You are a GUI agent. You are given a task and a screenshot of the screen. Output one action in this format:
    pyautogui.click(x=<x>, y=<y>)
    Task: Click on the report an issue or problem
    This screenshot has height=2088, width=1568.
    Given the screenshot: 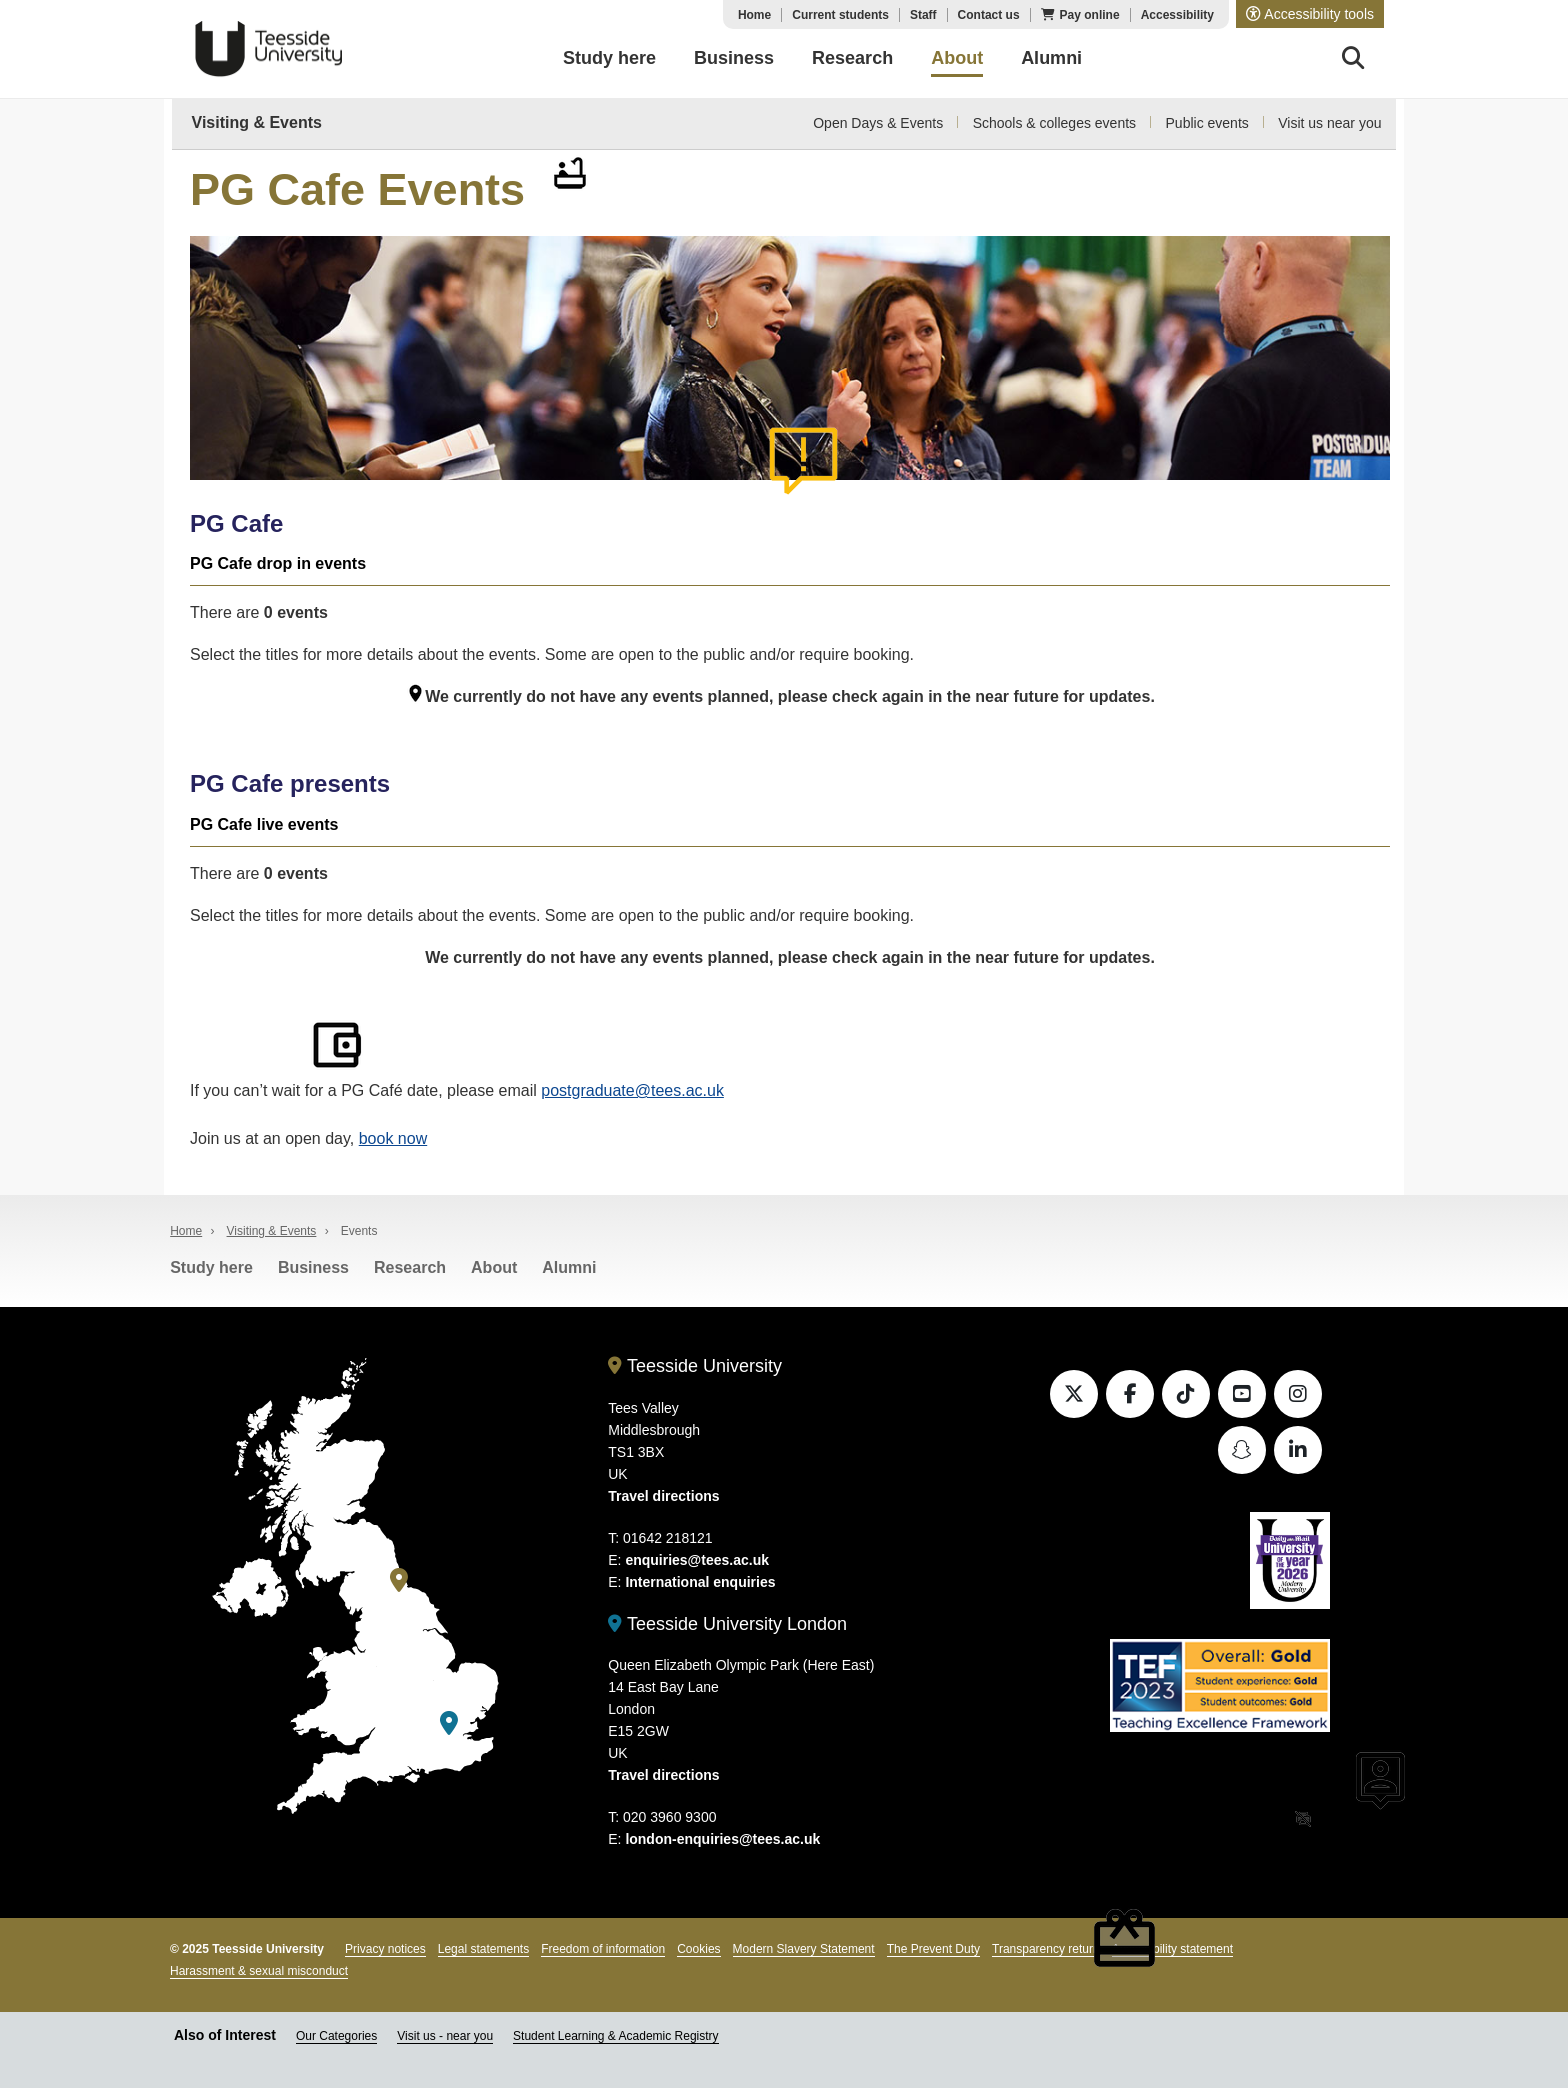 What is the action you would take?
    pyautogui.click(x=803, y=461)
    